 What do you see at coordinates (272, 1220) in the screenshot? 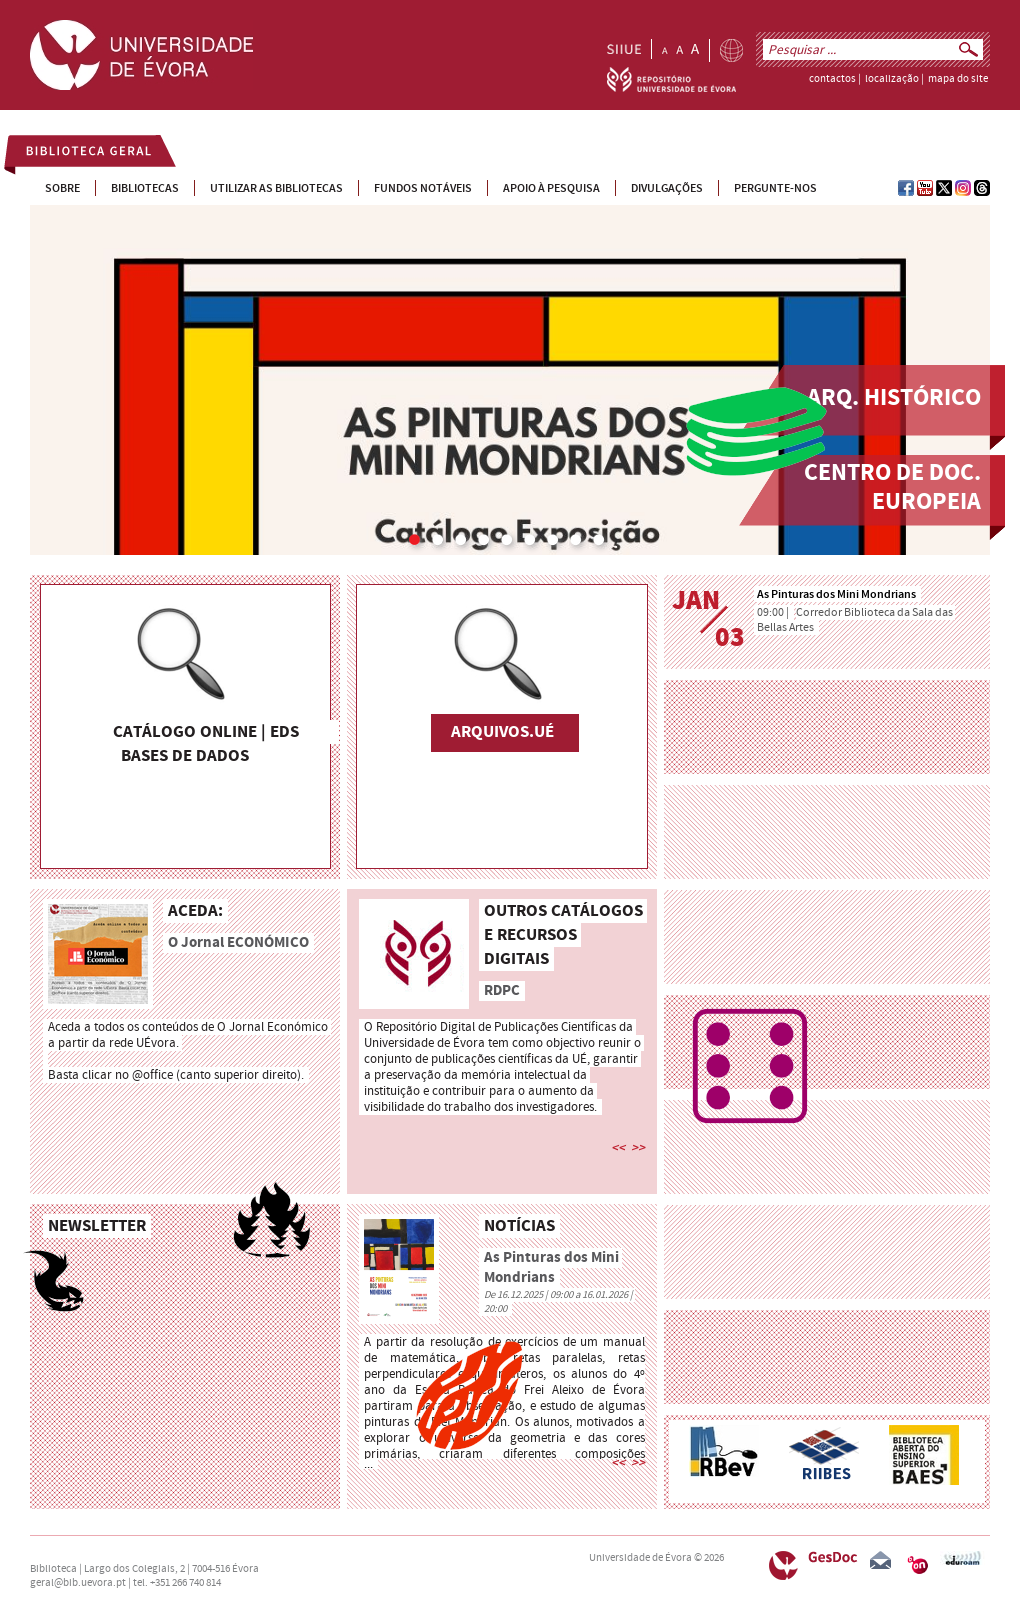
I see `indicates wildfire or forest fire event` at bounding box center [272, 1220].